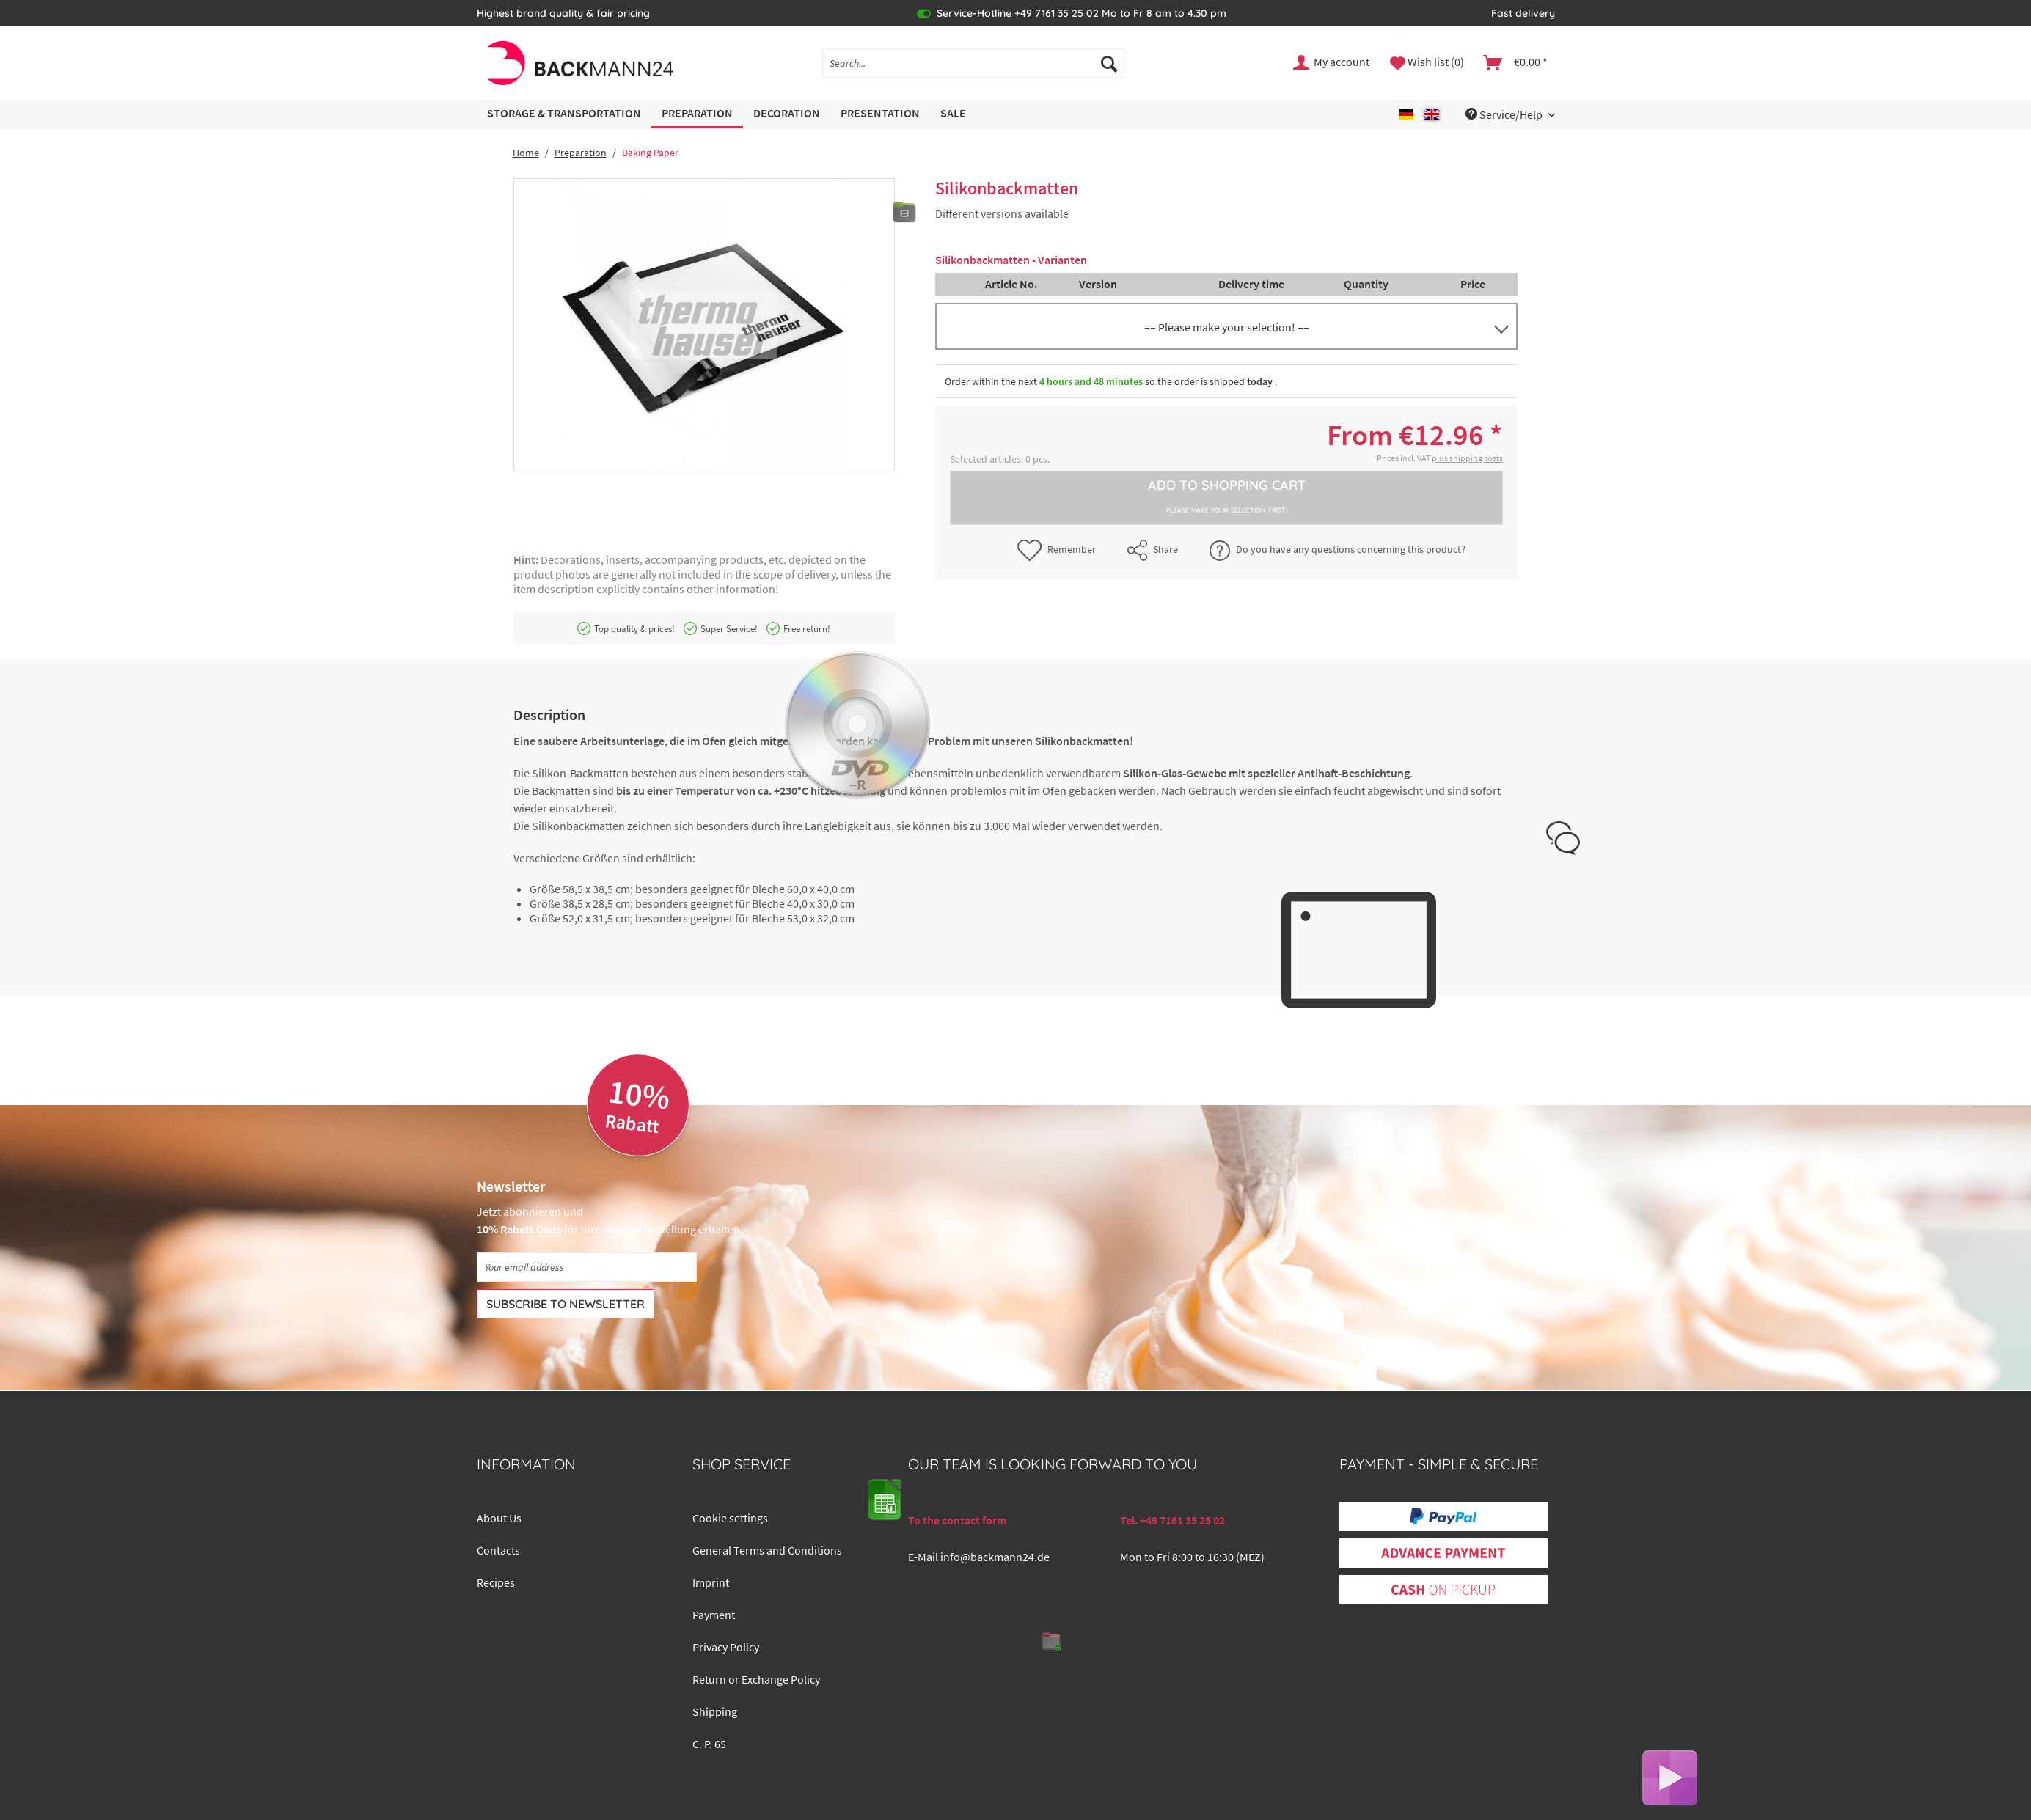  I want to click on indicates tablet device connected, so click(1358, 950).